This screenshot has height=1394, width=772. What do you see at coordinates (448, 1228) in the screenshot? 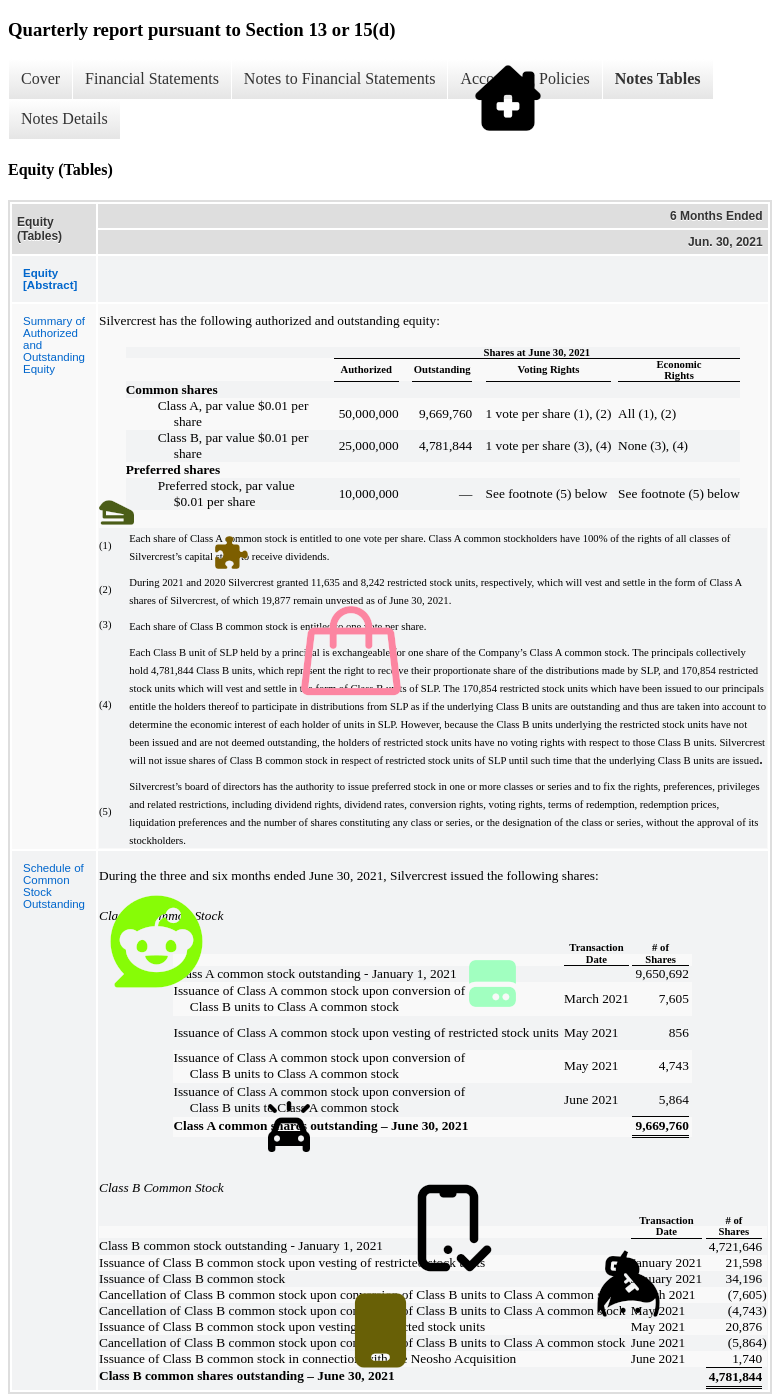
I see `mobile device verified successfully` at bounding box center [448, 1228].